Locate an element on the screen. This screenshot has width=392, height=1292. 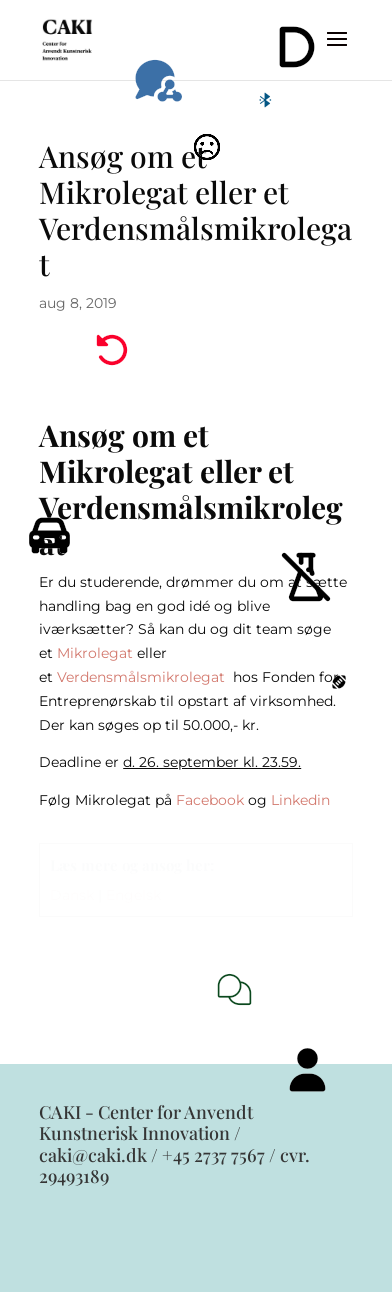
rate your experience as negative is located at coordinates (207, 147).